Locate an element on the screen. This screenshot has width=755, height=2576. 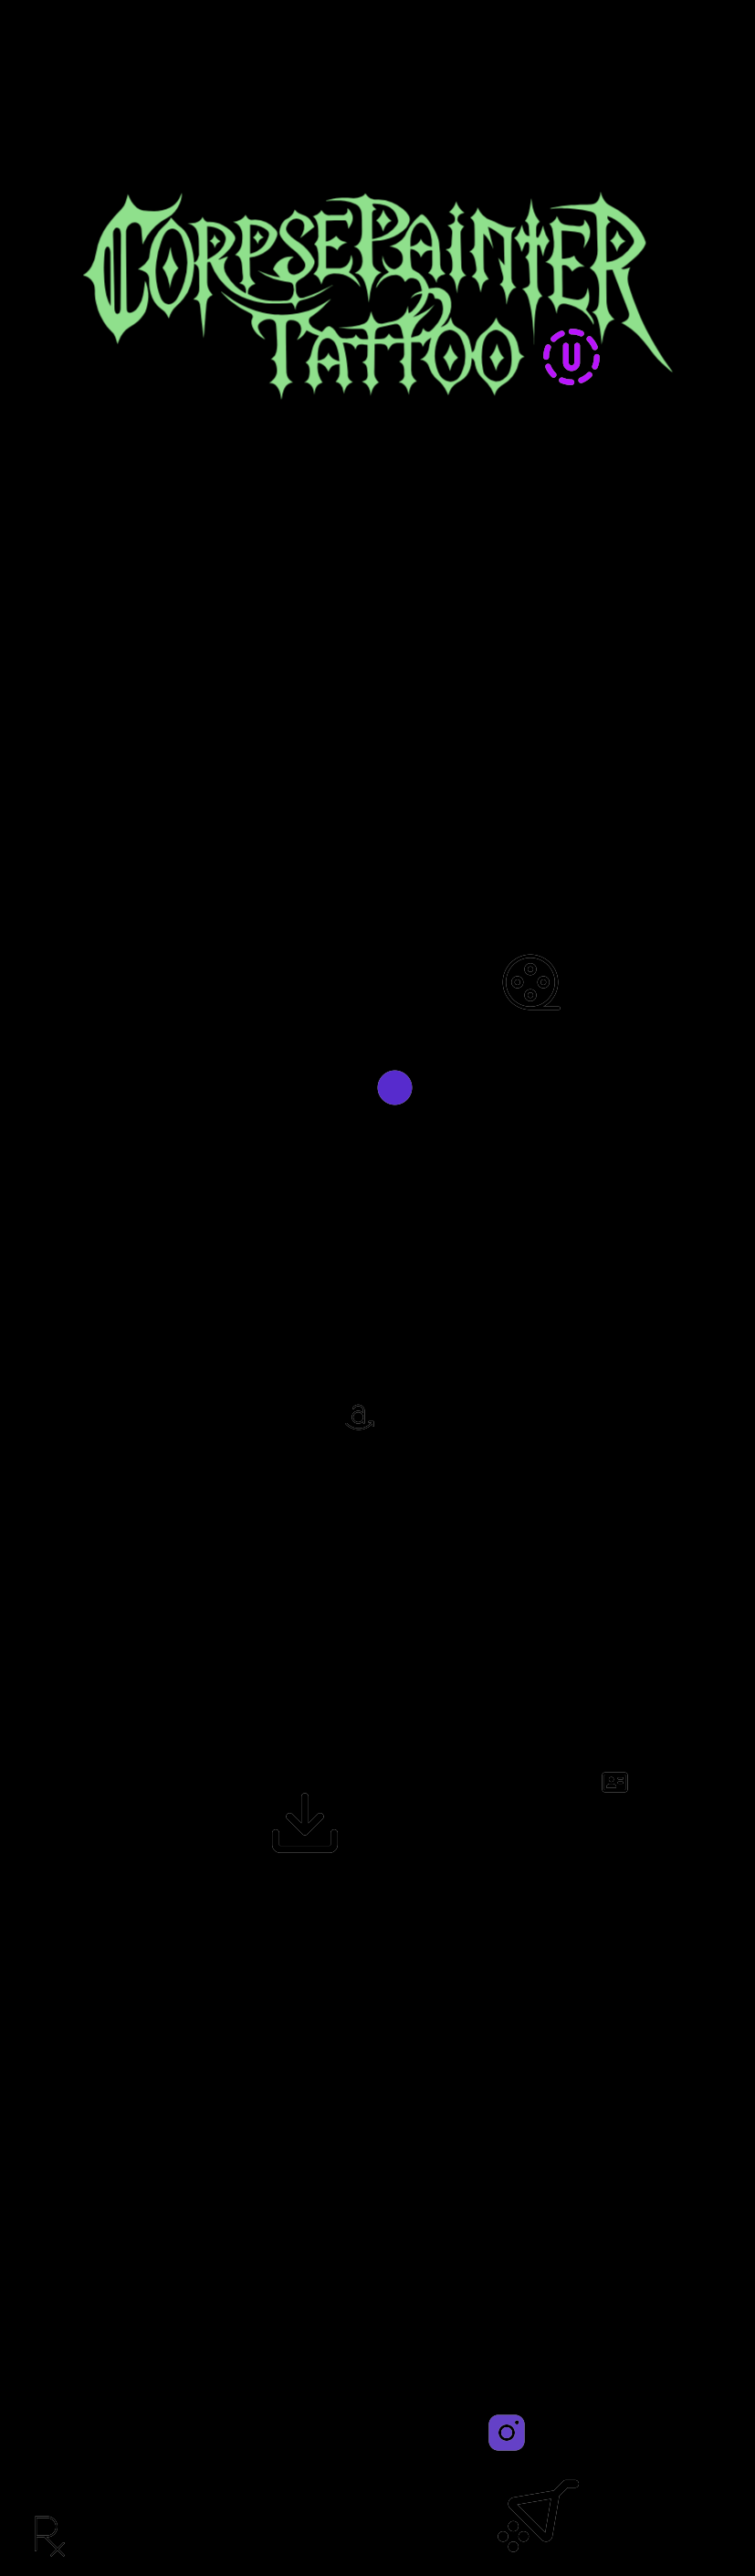
view contact card details is located at coordinates (614, 1782).